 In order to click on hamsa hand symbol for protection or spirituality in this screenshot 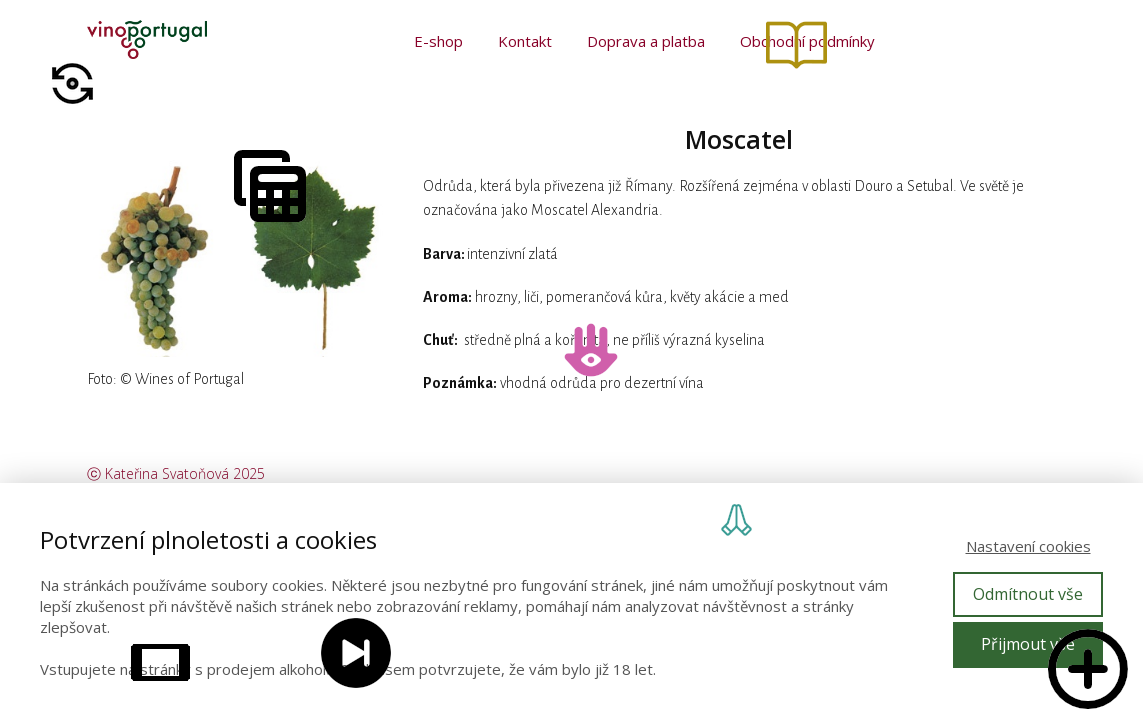, I will do `click(591, 350)`.